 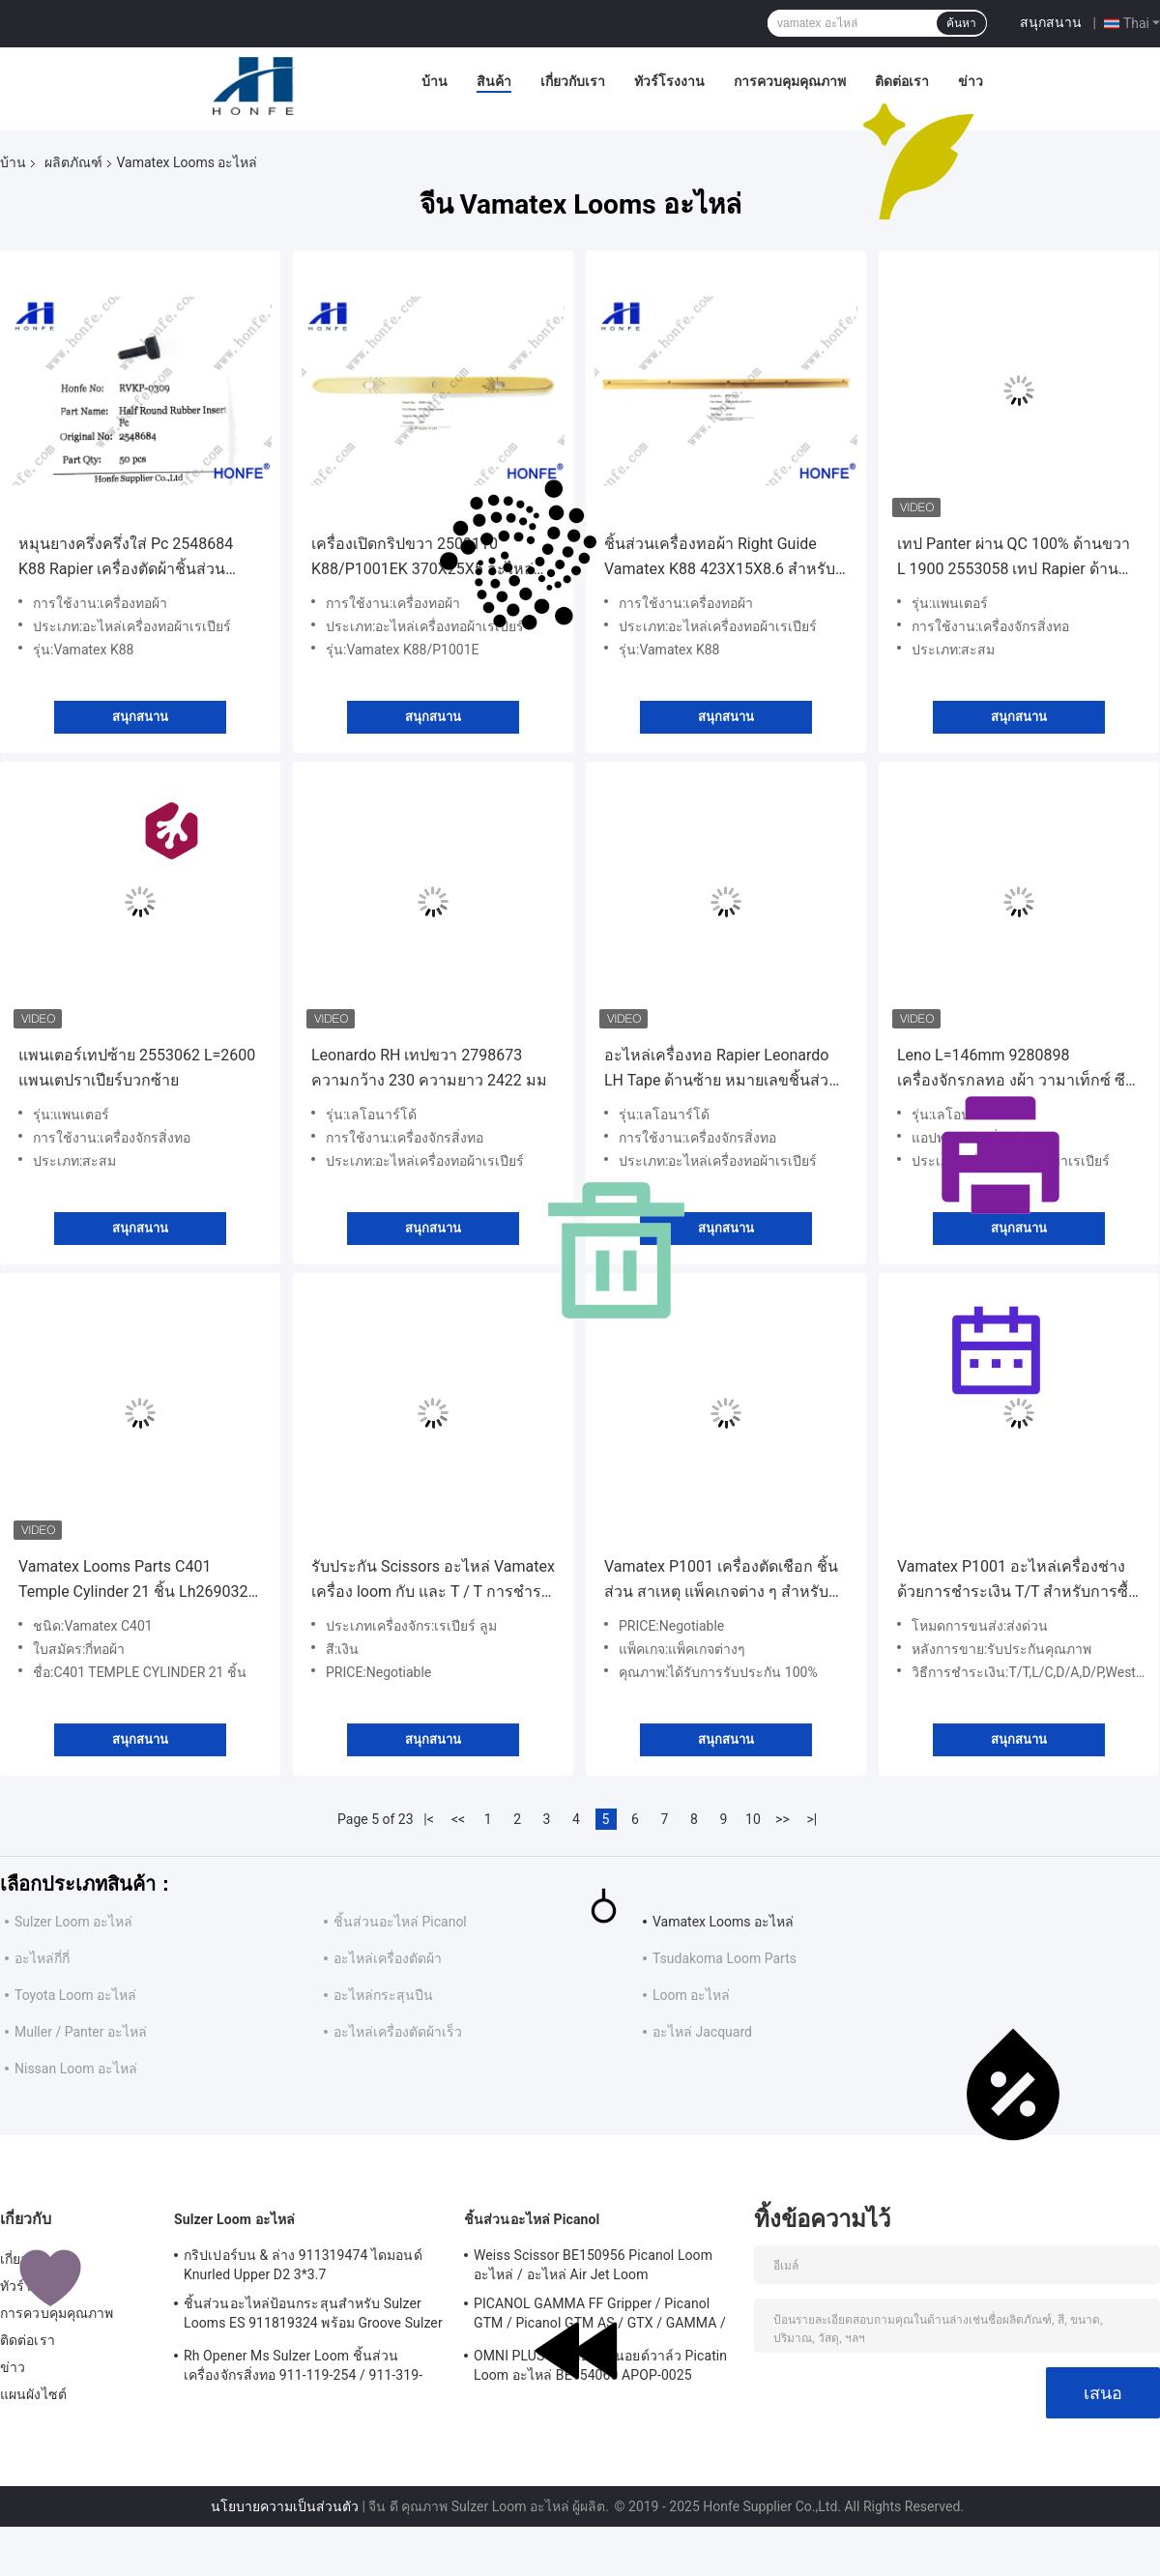 I want to click on delete selected item, so click(x=616, y=1250).